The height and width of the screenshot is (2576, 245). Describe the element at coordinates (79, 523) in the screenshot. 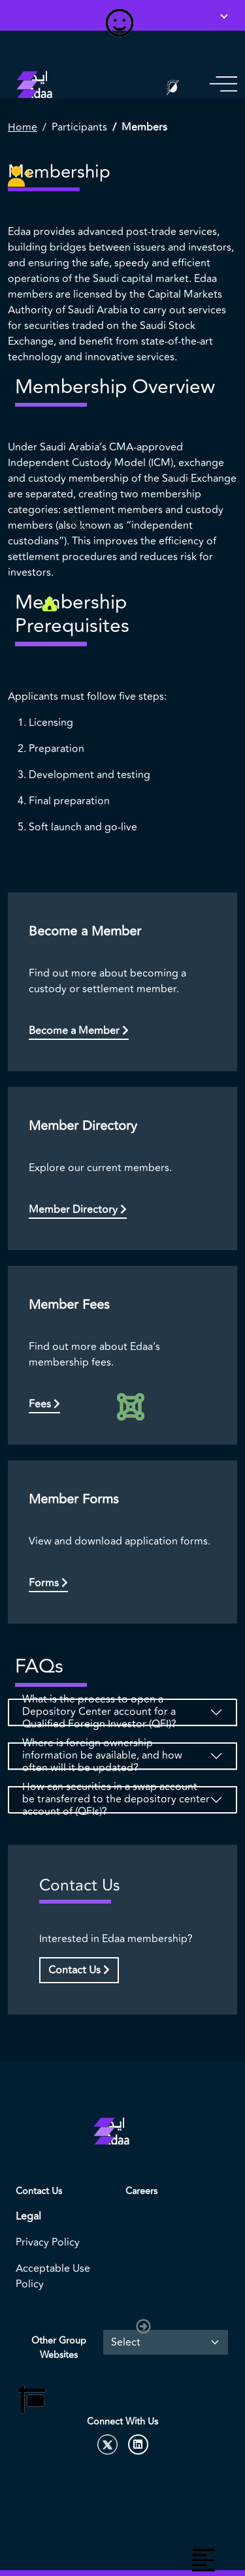

I see `make a phone call` at that location.